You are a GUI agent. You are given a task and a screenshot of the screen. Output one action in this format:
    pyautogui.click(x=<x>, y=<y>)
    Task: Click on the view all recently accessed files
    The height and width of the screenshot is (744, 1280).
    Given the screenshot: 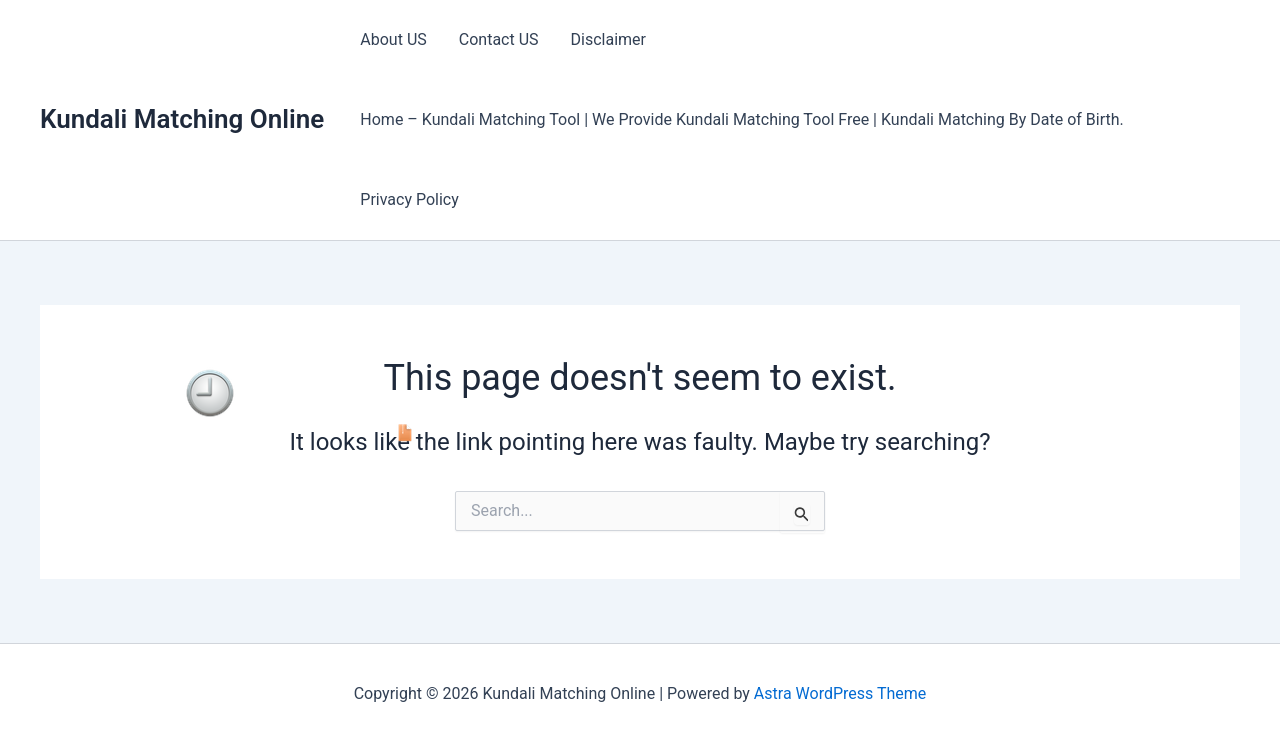 What is the action you would take?
    pyautogui.click(x=210, y=393)
    